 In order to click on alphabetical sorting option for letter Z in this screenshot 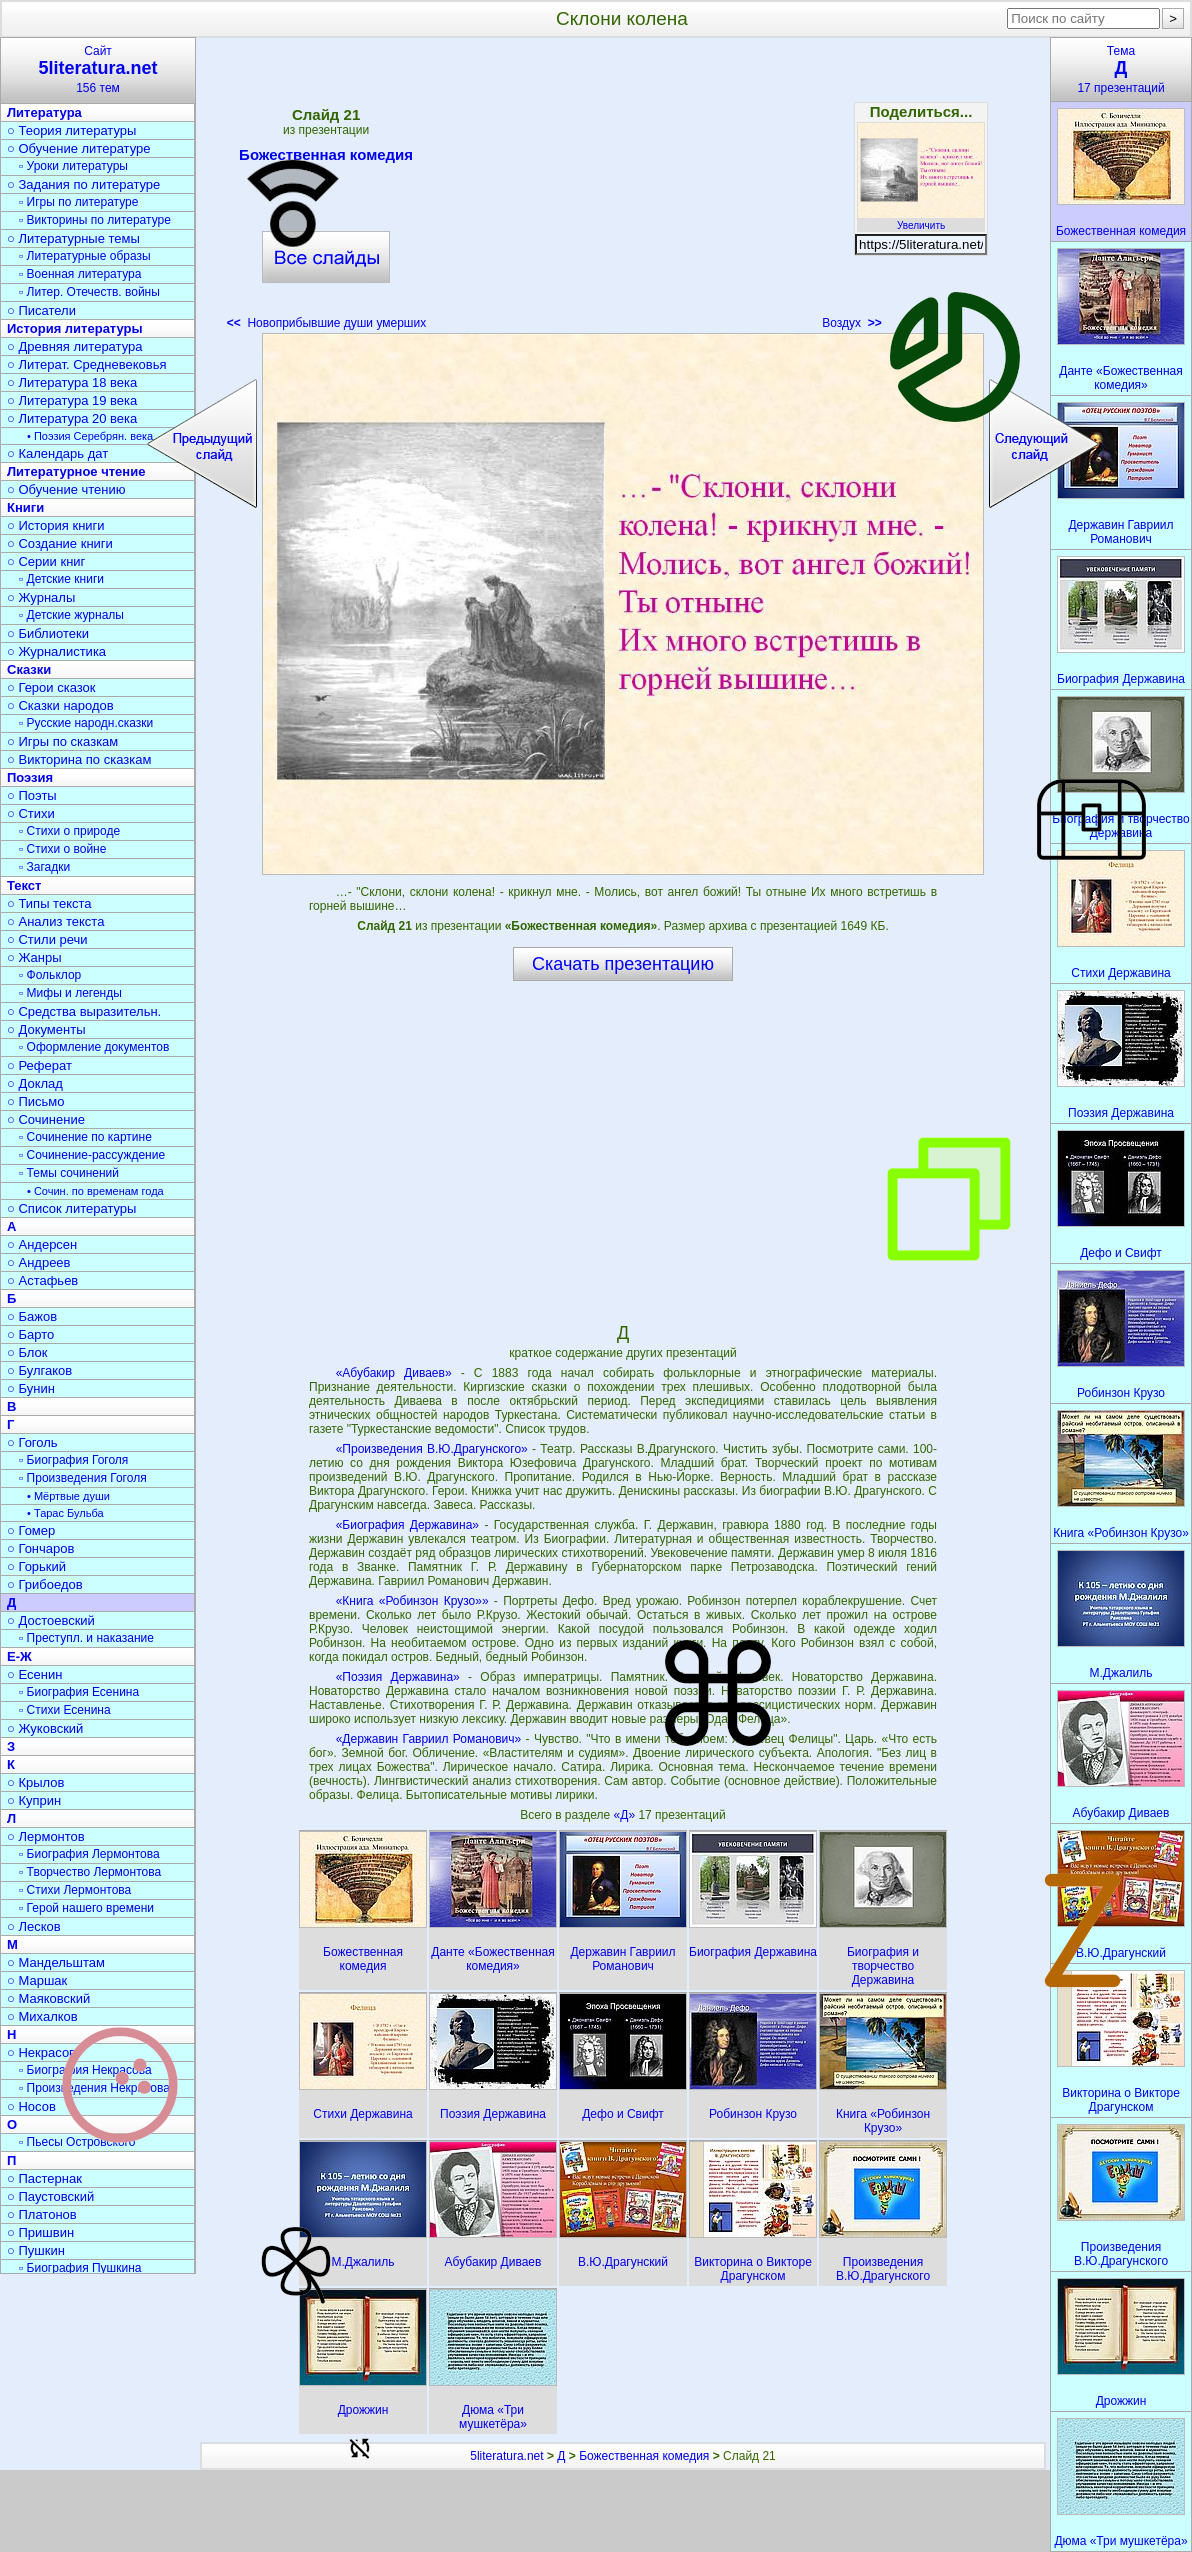, I will do `click(1082, 1930)`.